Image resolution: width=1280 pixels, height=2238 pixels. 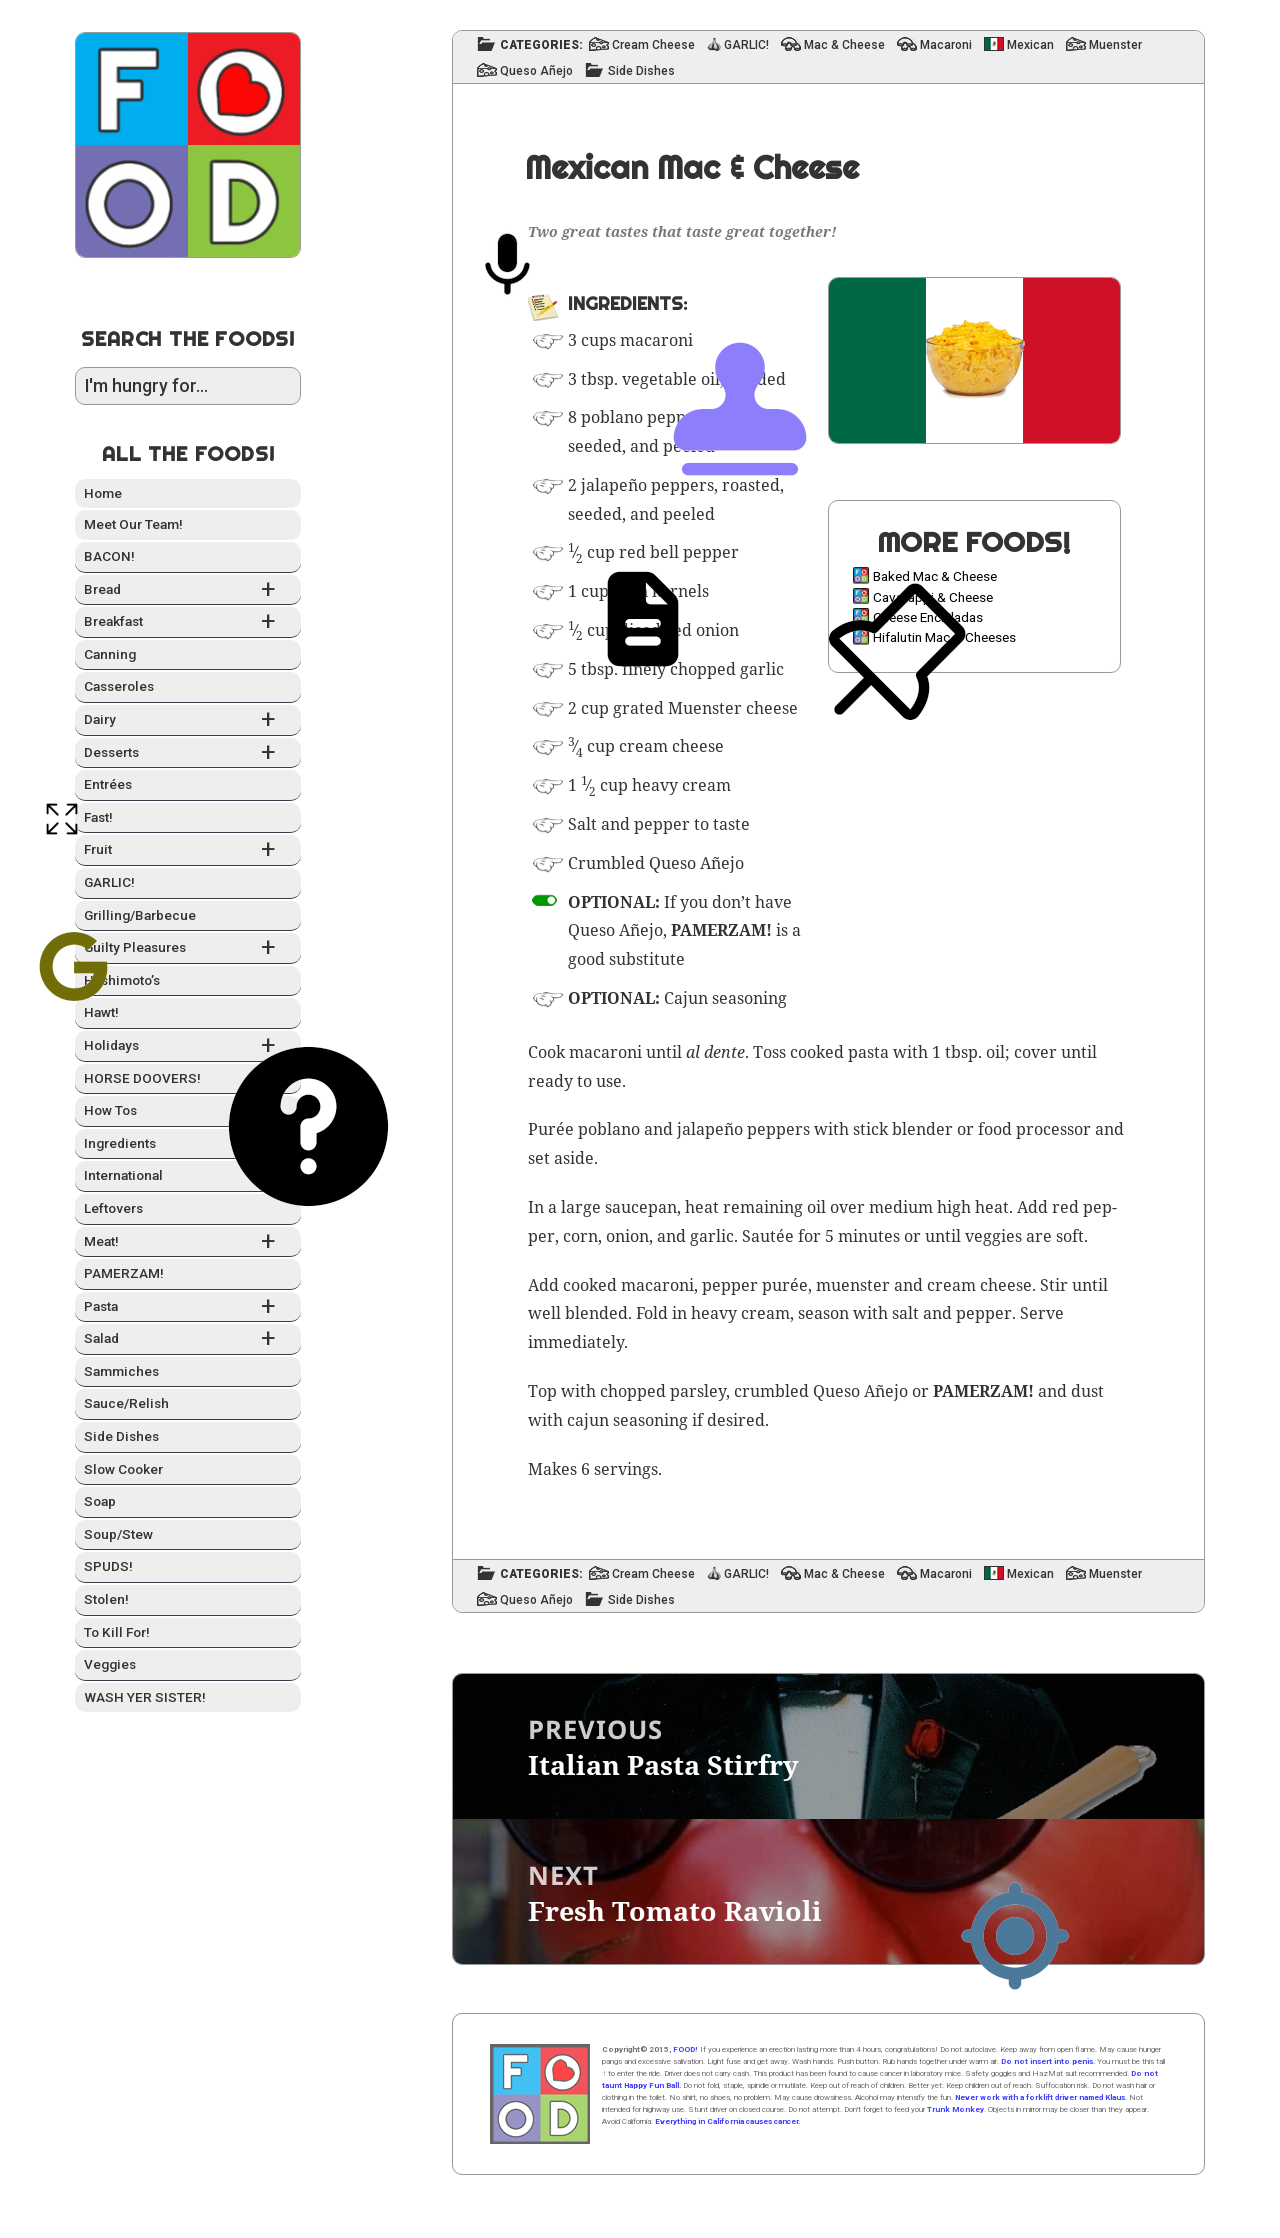 What do you see at coordinates (507, 262) in the screenshot?
I see `tap to use voice input` at bounding box center [507, 262].